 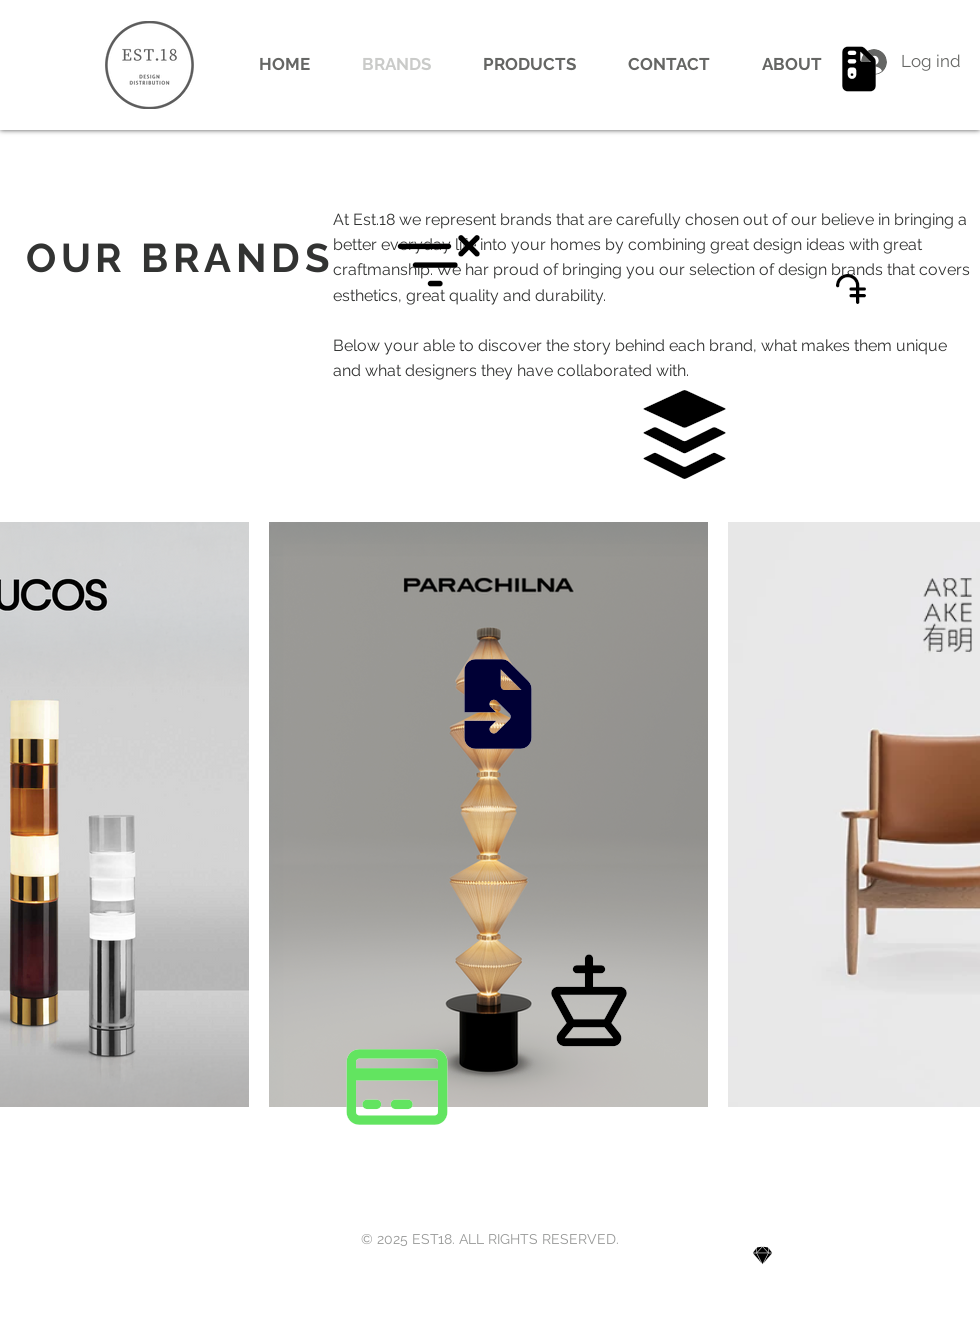 What do you see at coordinates (589, 1003) in the screenshot?
I see `represents the king piece in a chess game` at bounding box center [589, 1003].